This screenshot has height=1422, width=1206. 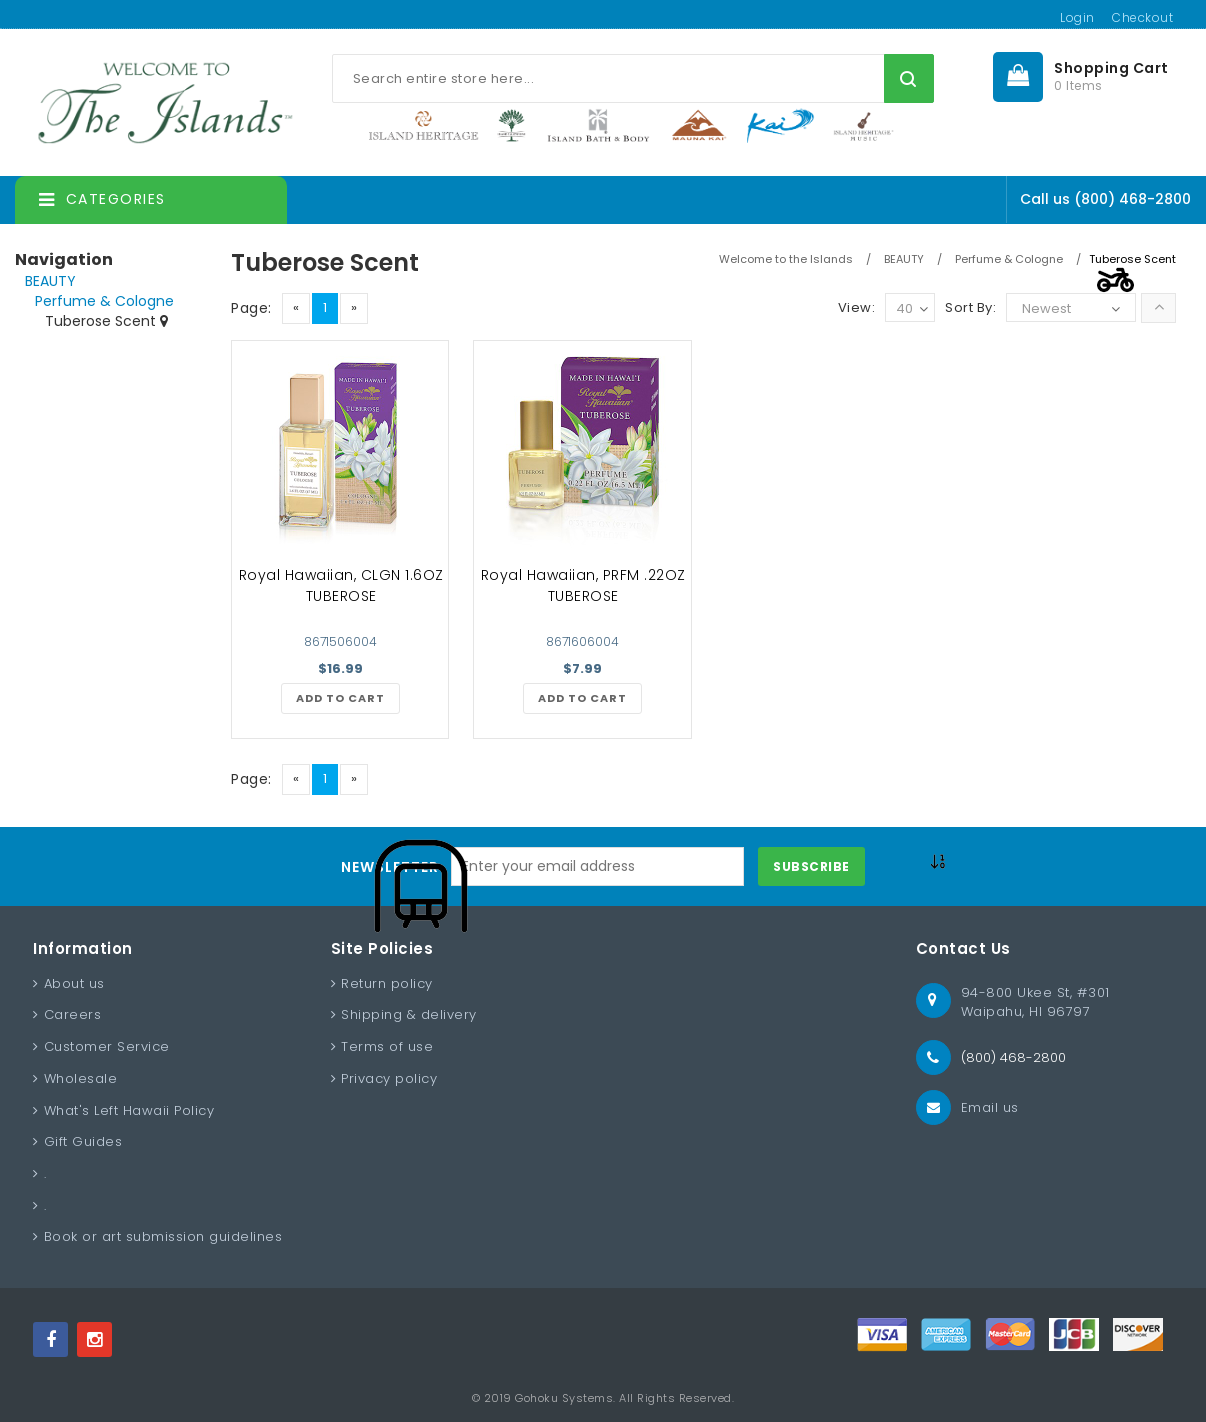 What do you see at coordinates (938, 861) in the screenshot?
I see `sort numerically in descending order` at bounding box center [938, 861].